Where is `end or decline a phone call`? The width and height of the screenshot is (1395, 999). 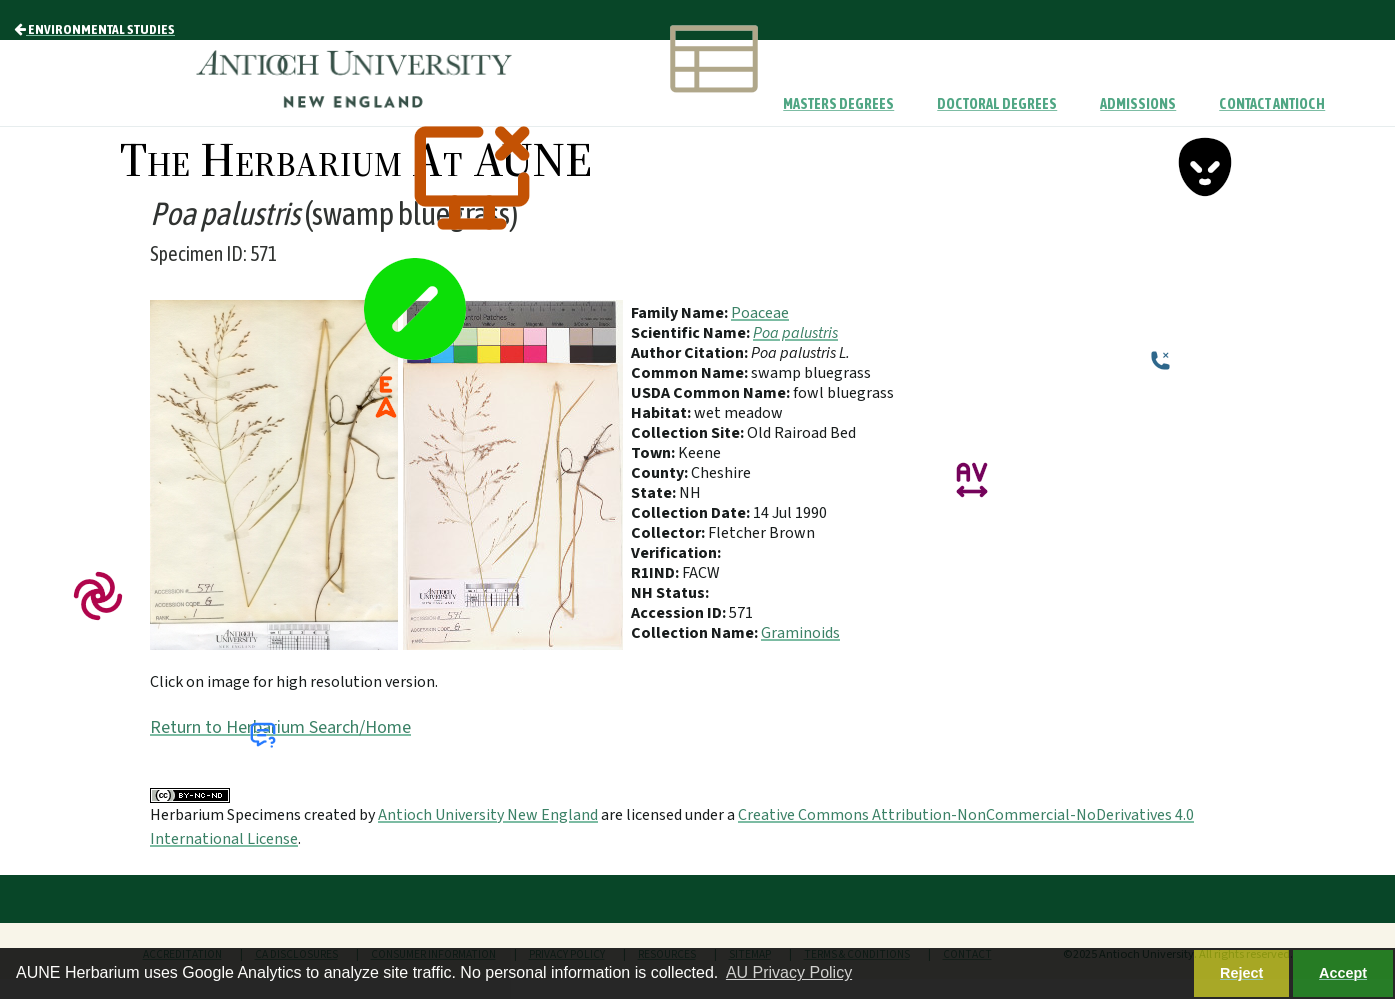 end or decline a phone call is located at coordinates (1160, 360).